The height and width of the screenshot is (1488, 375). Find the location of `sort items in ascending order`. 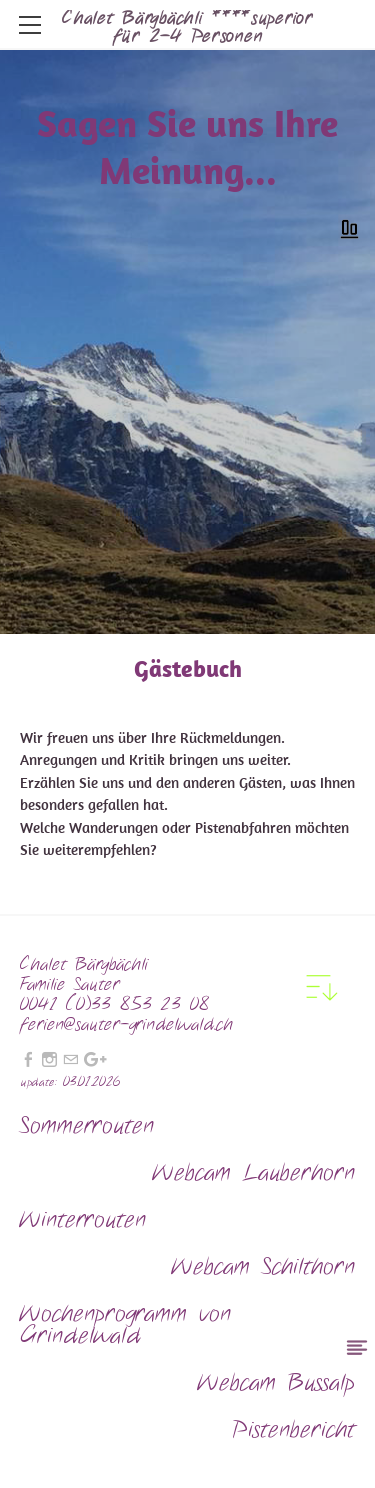

sort items in ascending order is located at coordinates (320, 986).